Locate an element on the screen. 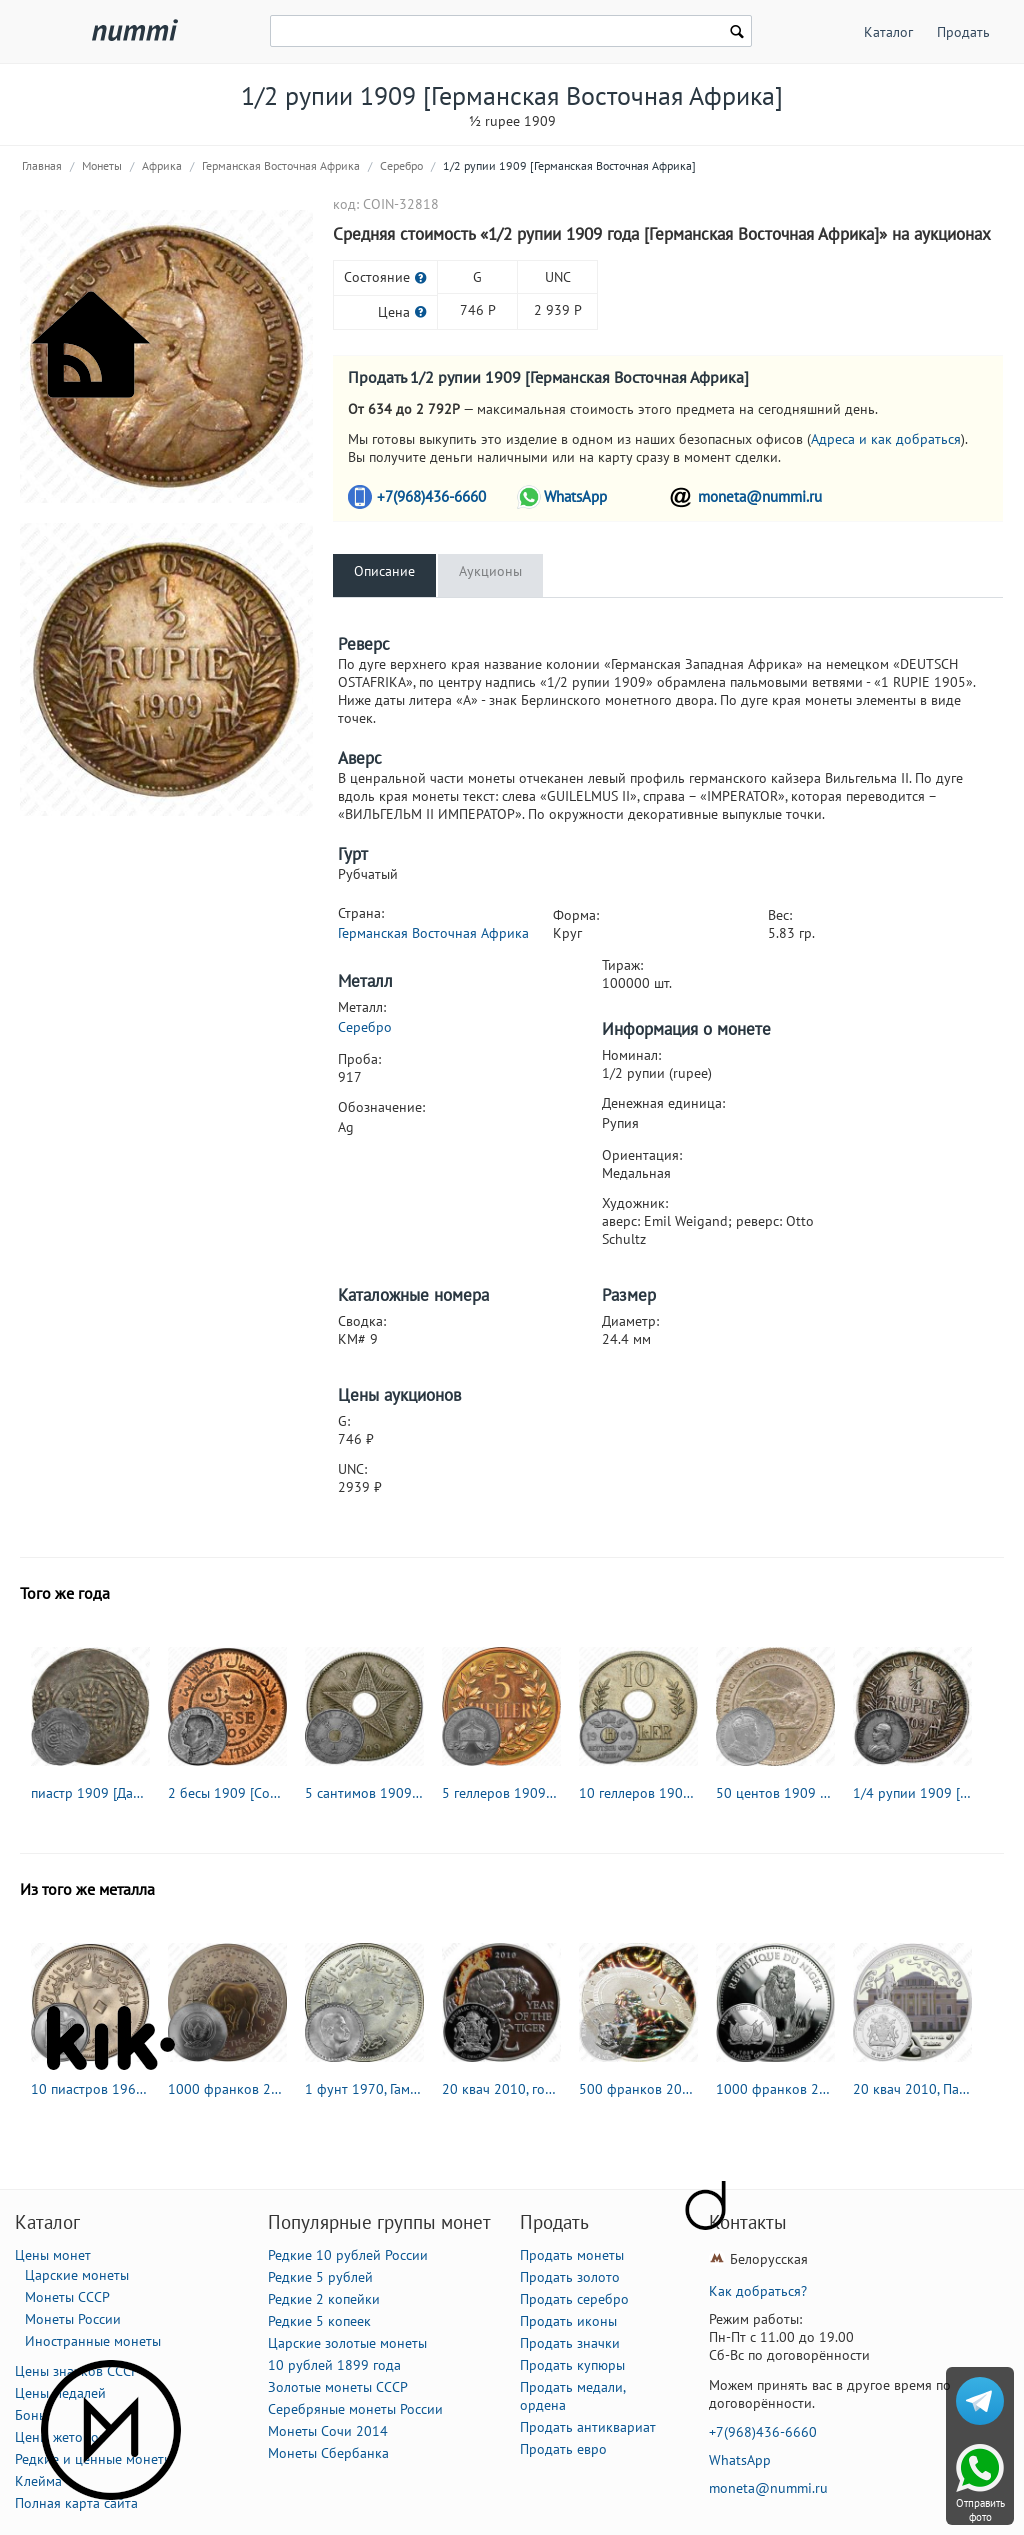 This screenshot has width=1024, height=2535. connect to home wifi network is located at coordinates (91, 349).